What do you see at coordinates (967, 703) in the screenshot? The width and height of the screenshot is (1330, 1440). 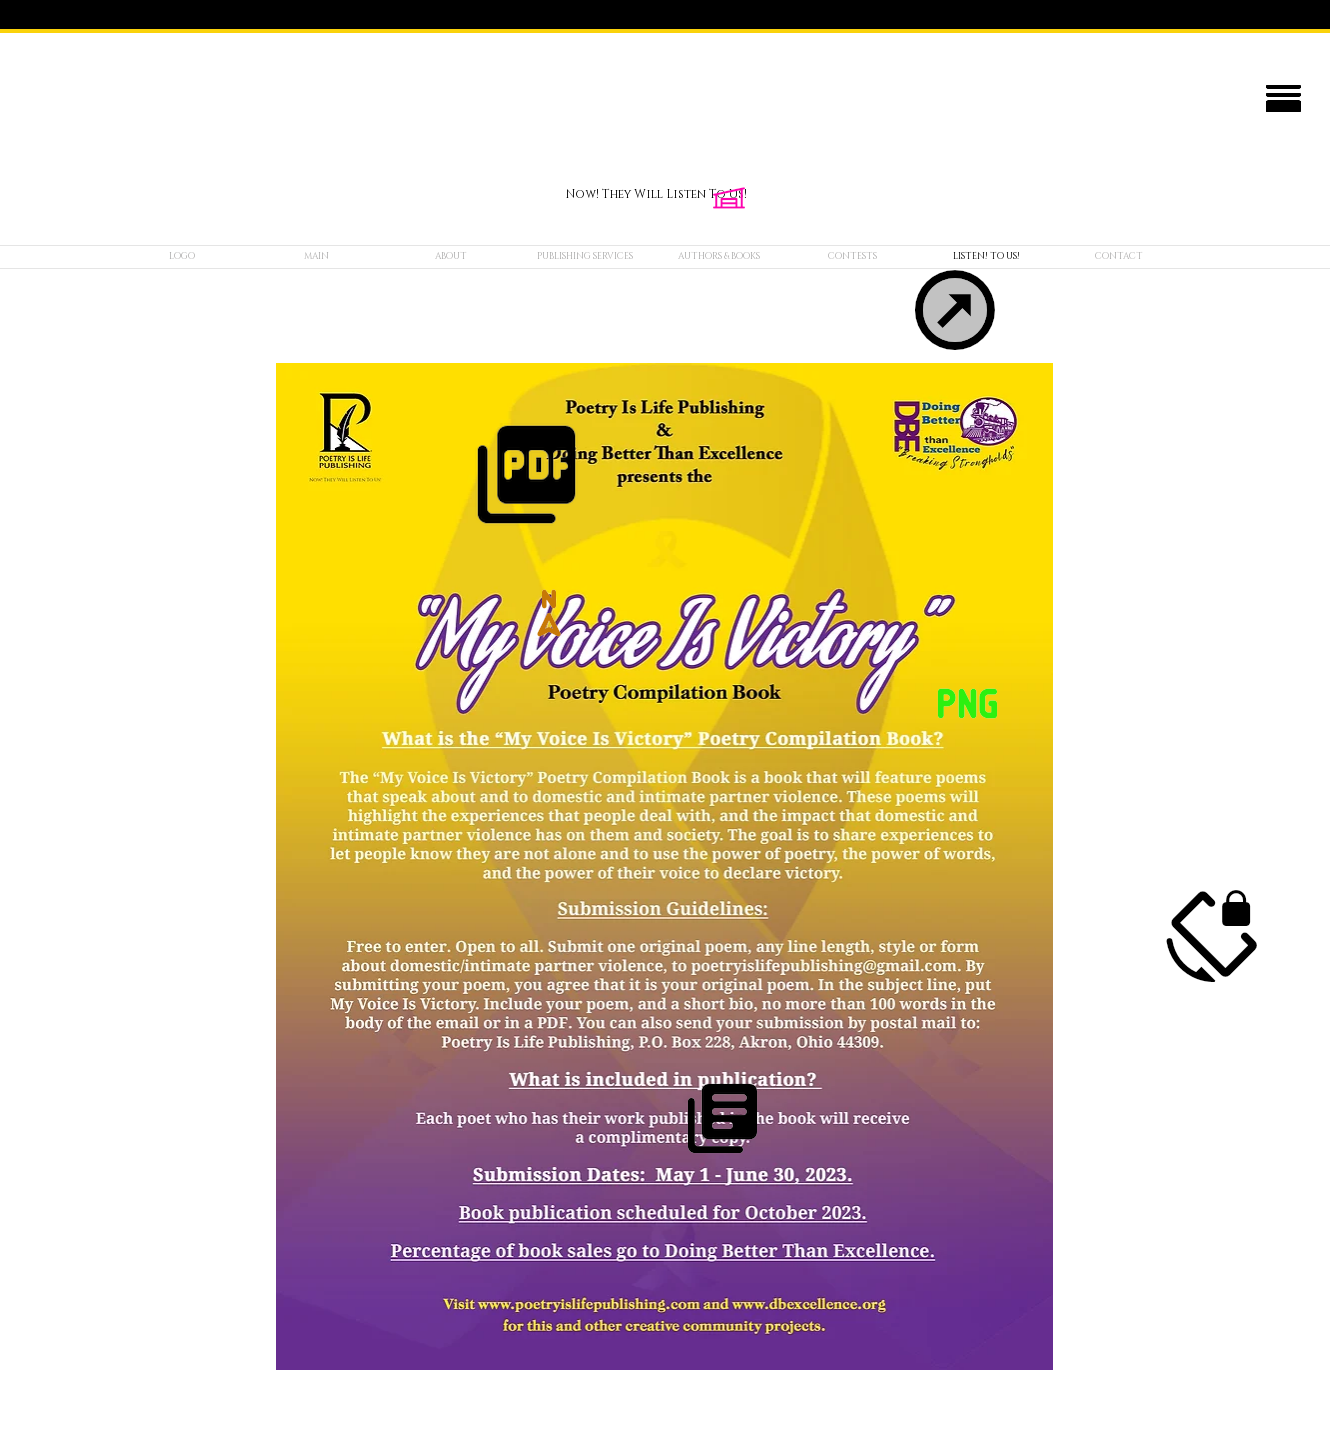 I see `indicates a PNG image file type` at bounding box center [967, 703].